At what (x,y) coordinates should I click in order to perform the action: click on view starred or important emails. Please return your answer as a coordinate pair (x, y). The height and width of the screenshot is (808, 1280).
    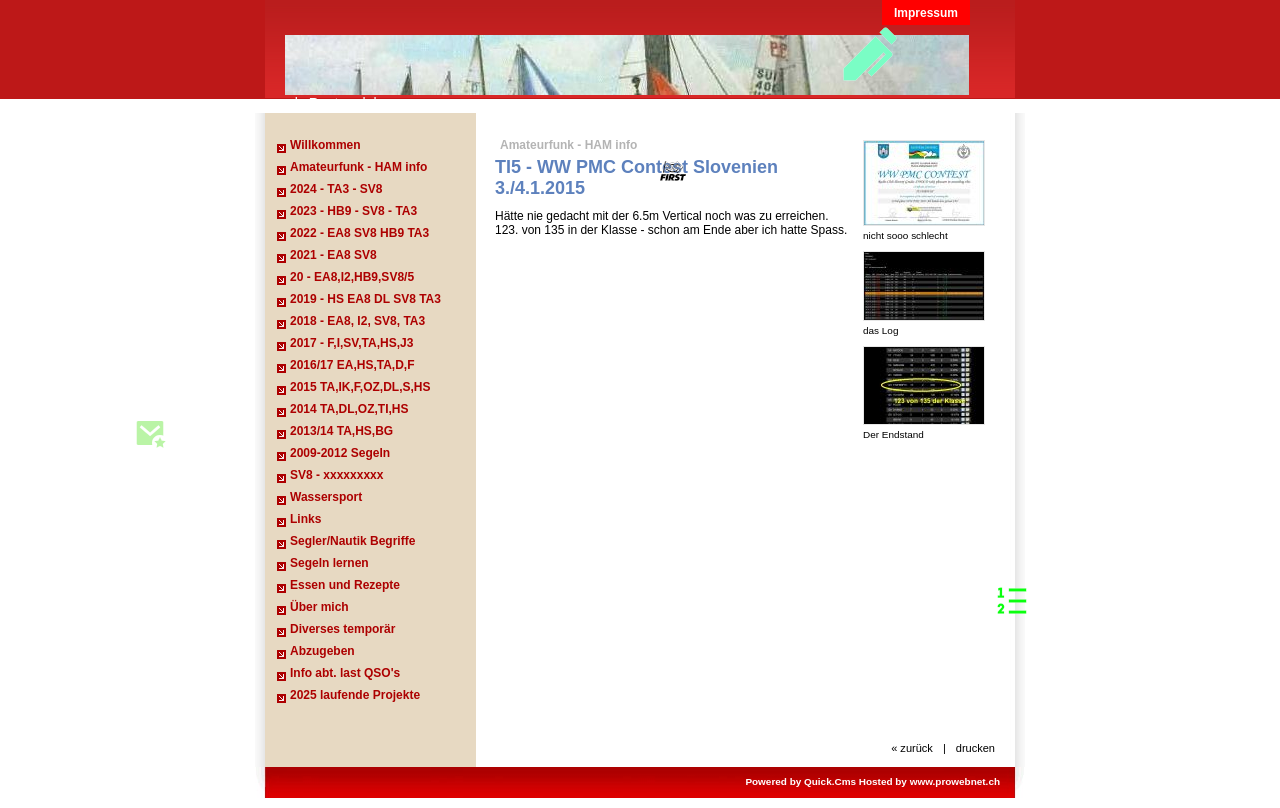
    Looking at the image, I should click on (150, 433).